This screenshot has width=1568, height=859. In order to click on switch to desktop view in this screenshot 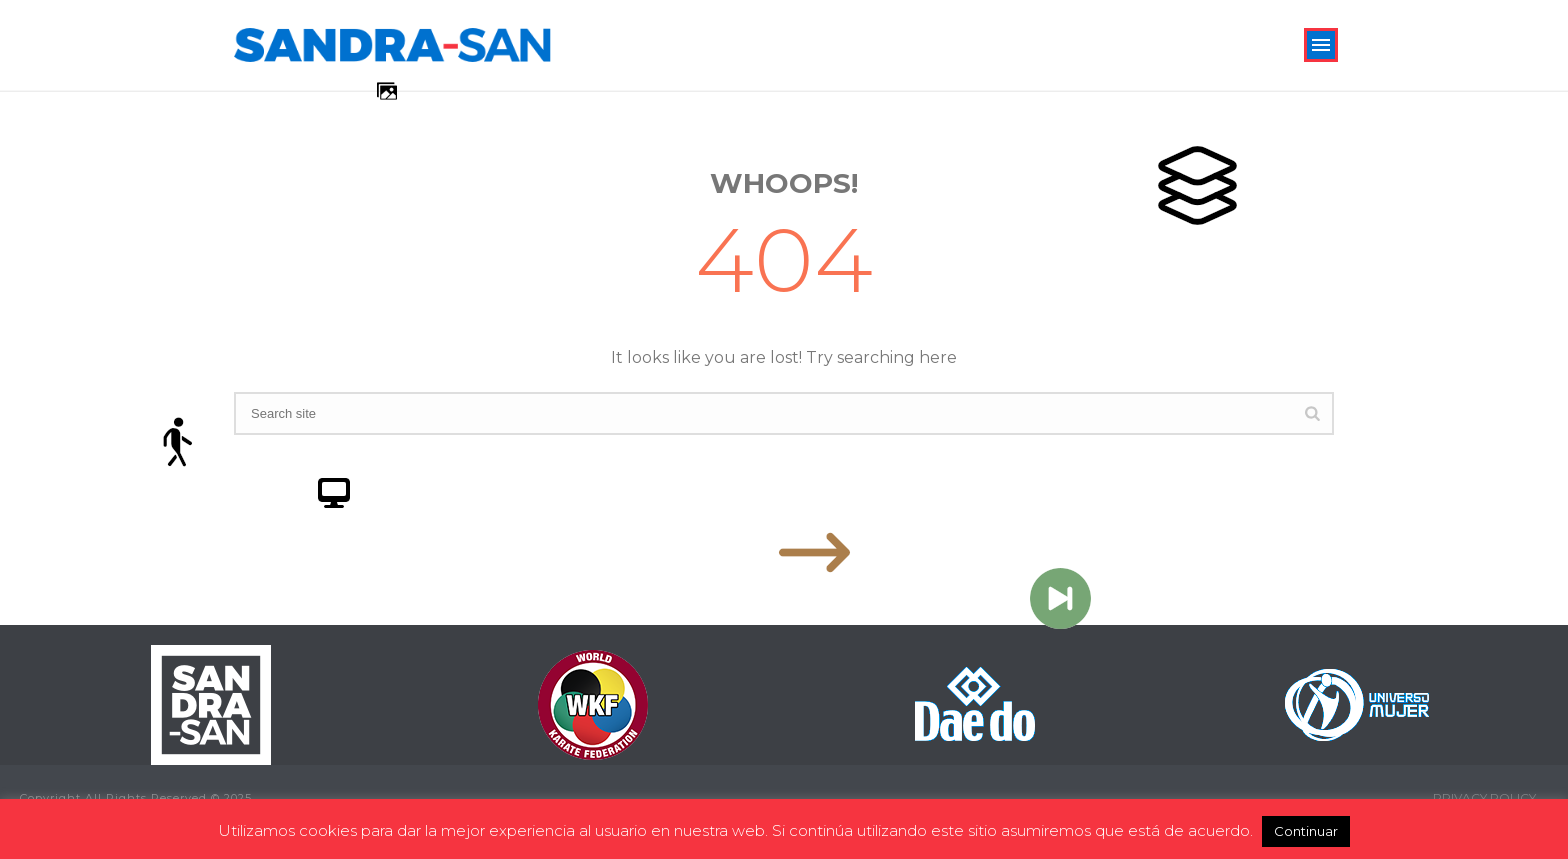, I will do `click(334, 492)`.